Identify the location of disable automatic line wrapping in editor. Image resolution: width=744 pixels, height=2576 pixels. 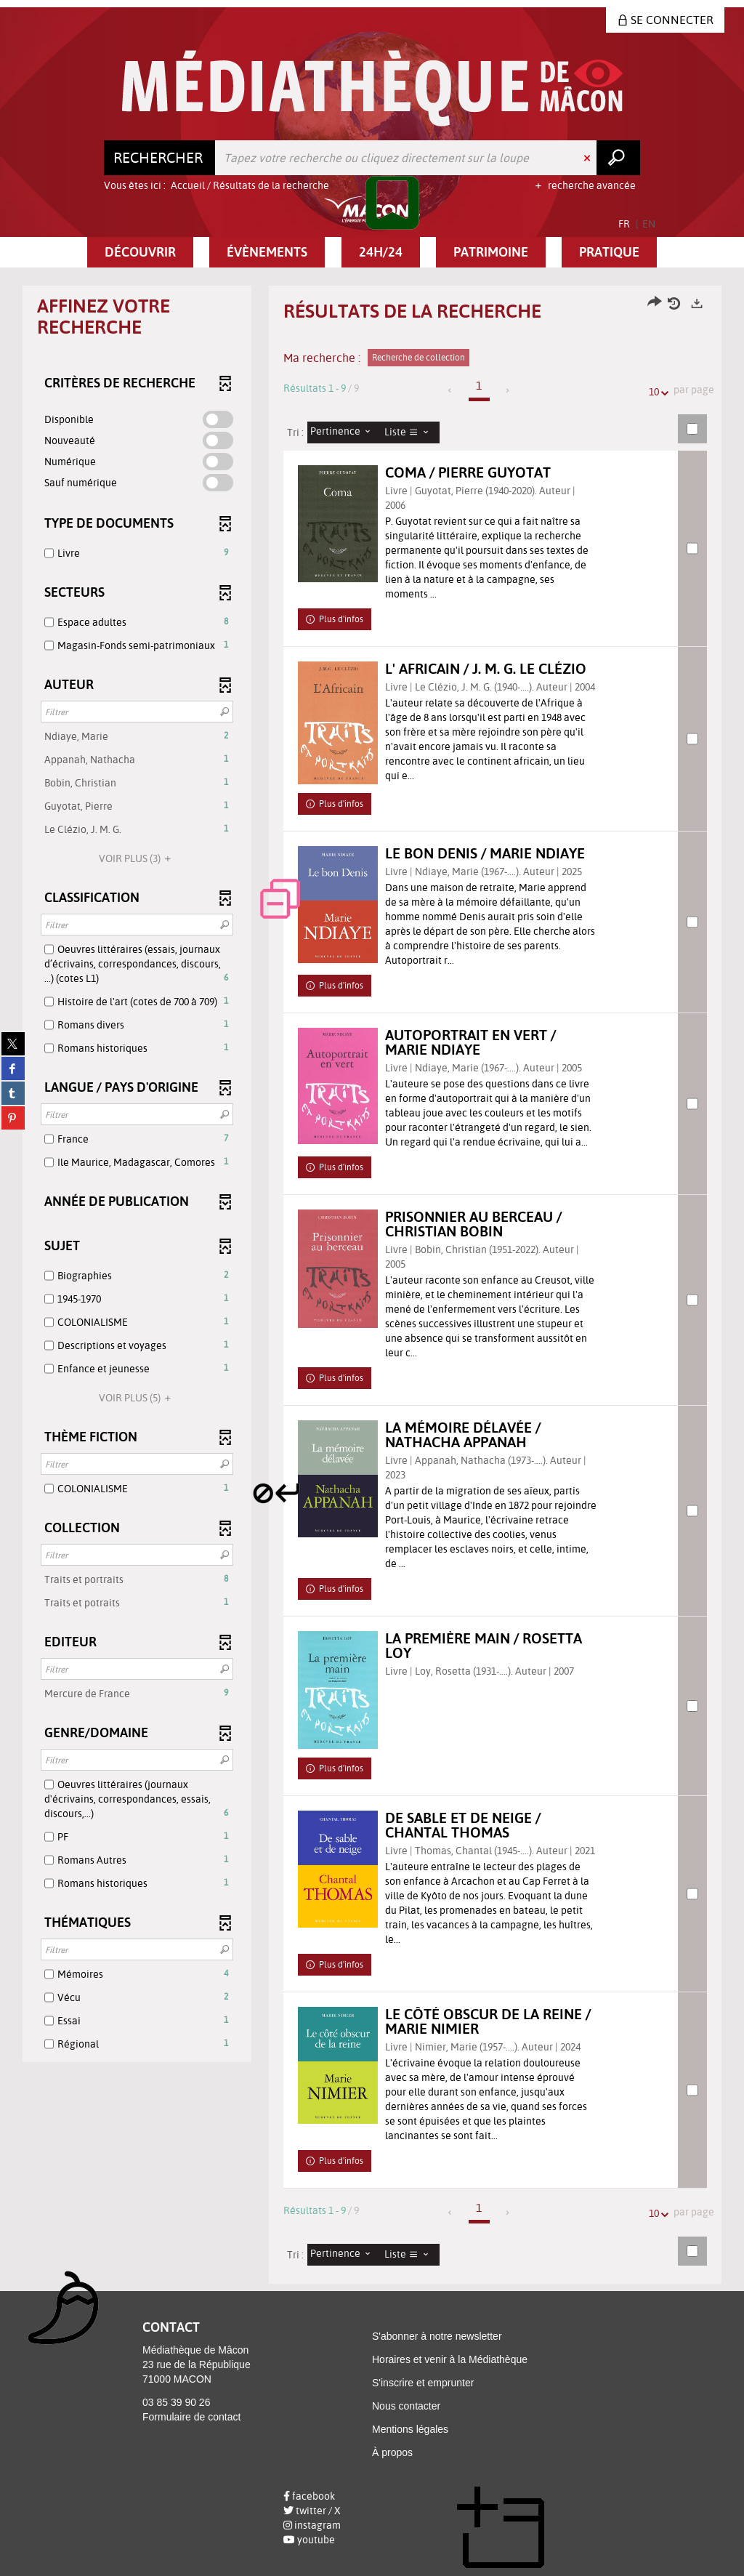
(276, 1493).